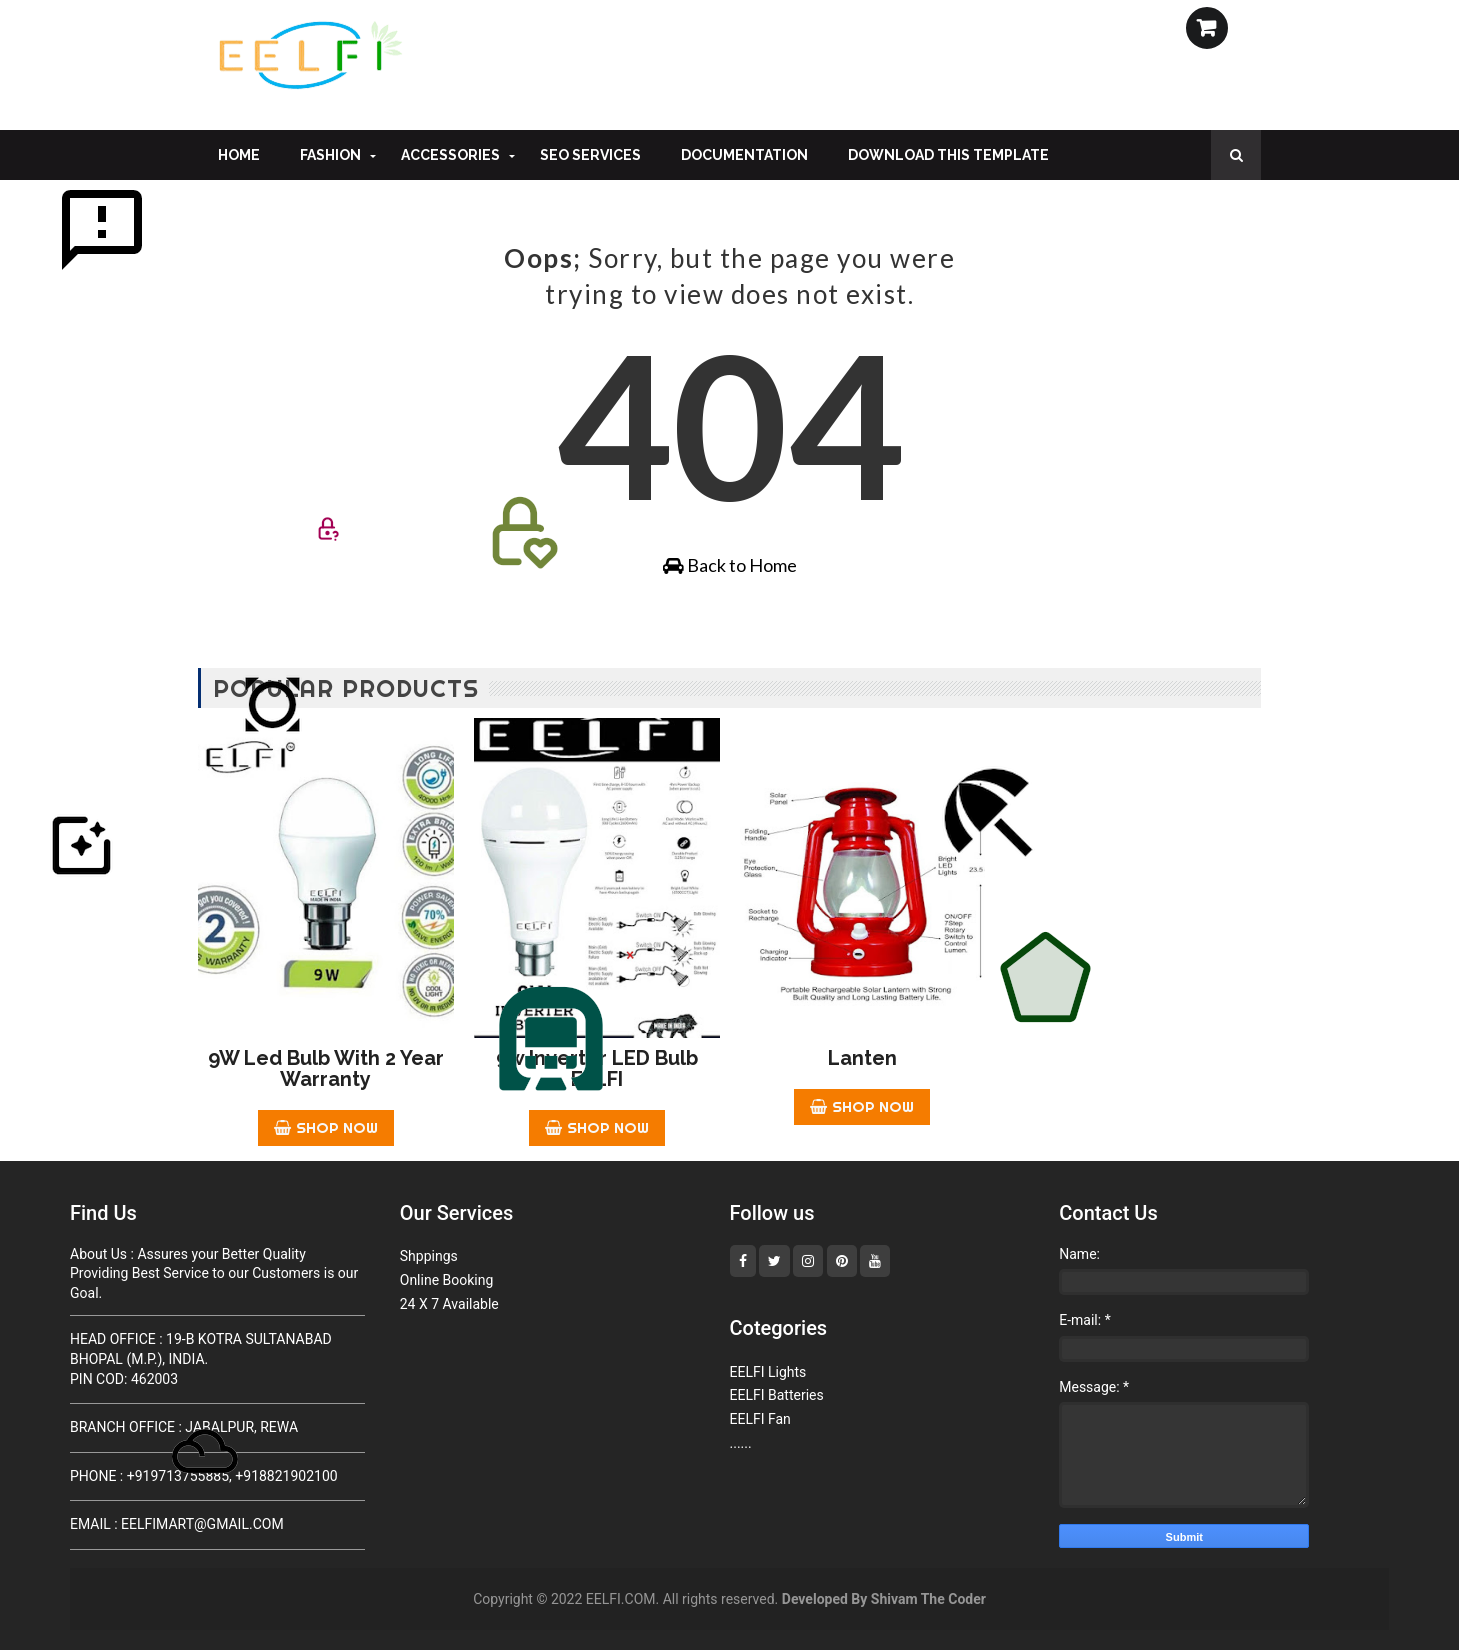 The height and width of the screenshot is (1650, 1459). I want to click on a pentagon shape indicator, so click(1045, 980).